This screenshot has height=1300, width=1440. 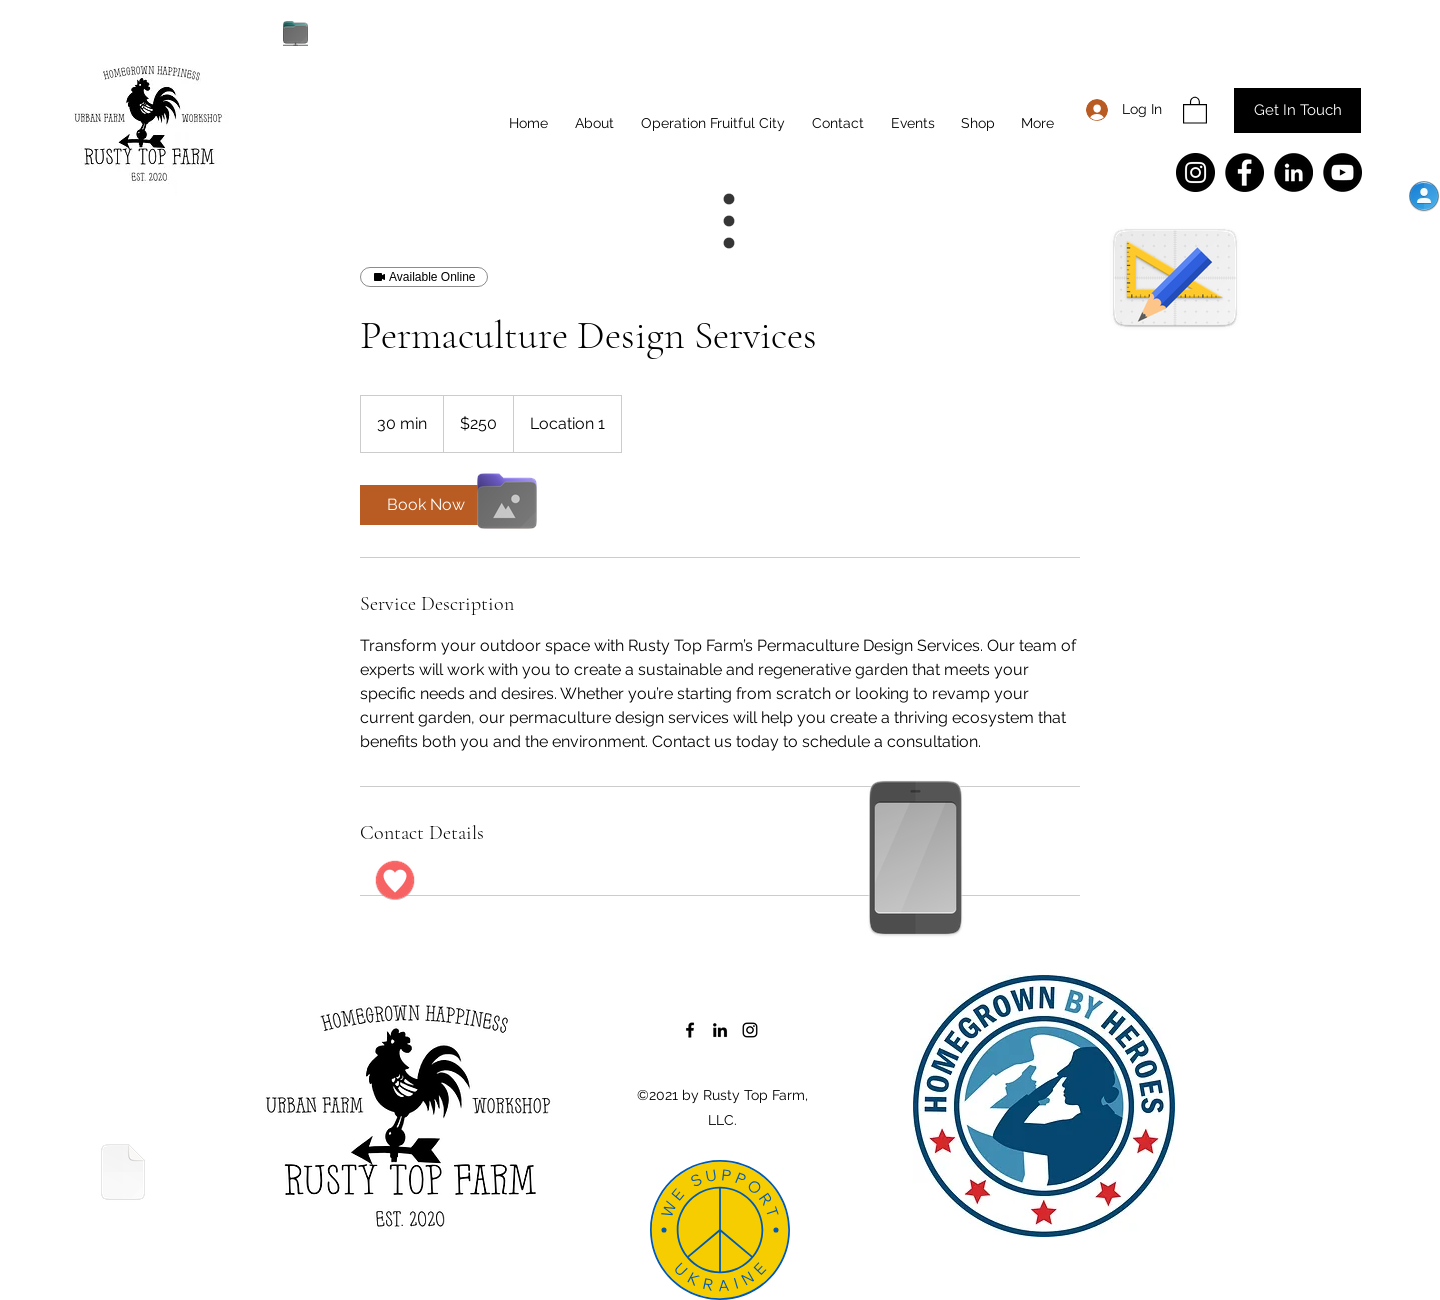 What do you see at coordinates (1175, 278) in the screenshot?
I see `access system accessories and utility applications` at bounding box center [1175, 278].